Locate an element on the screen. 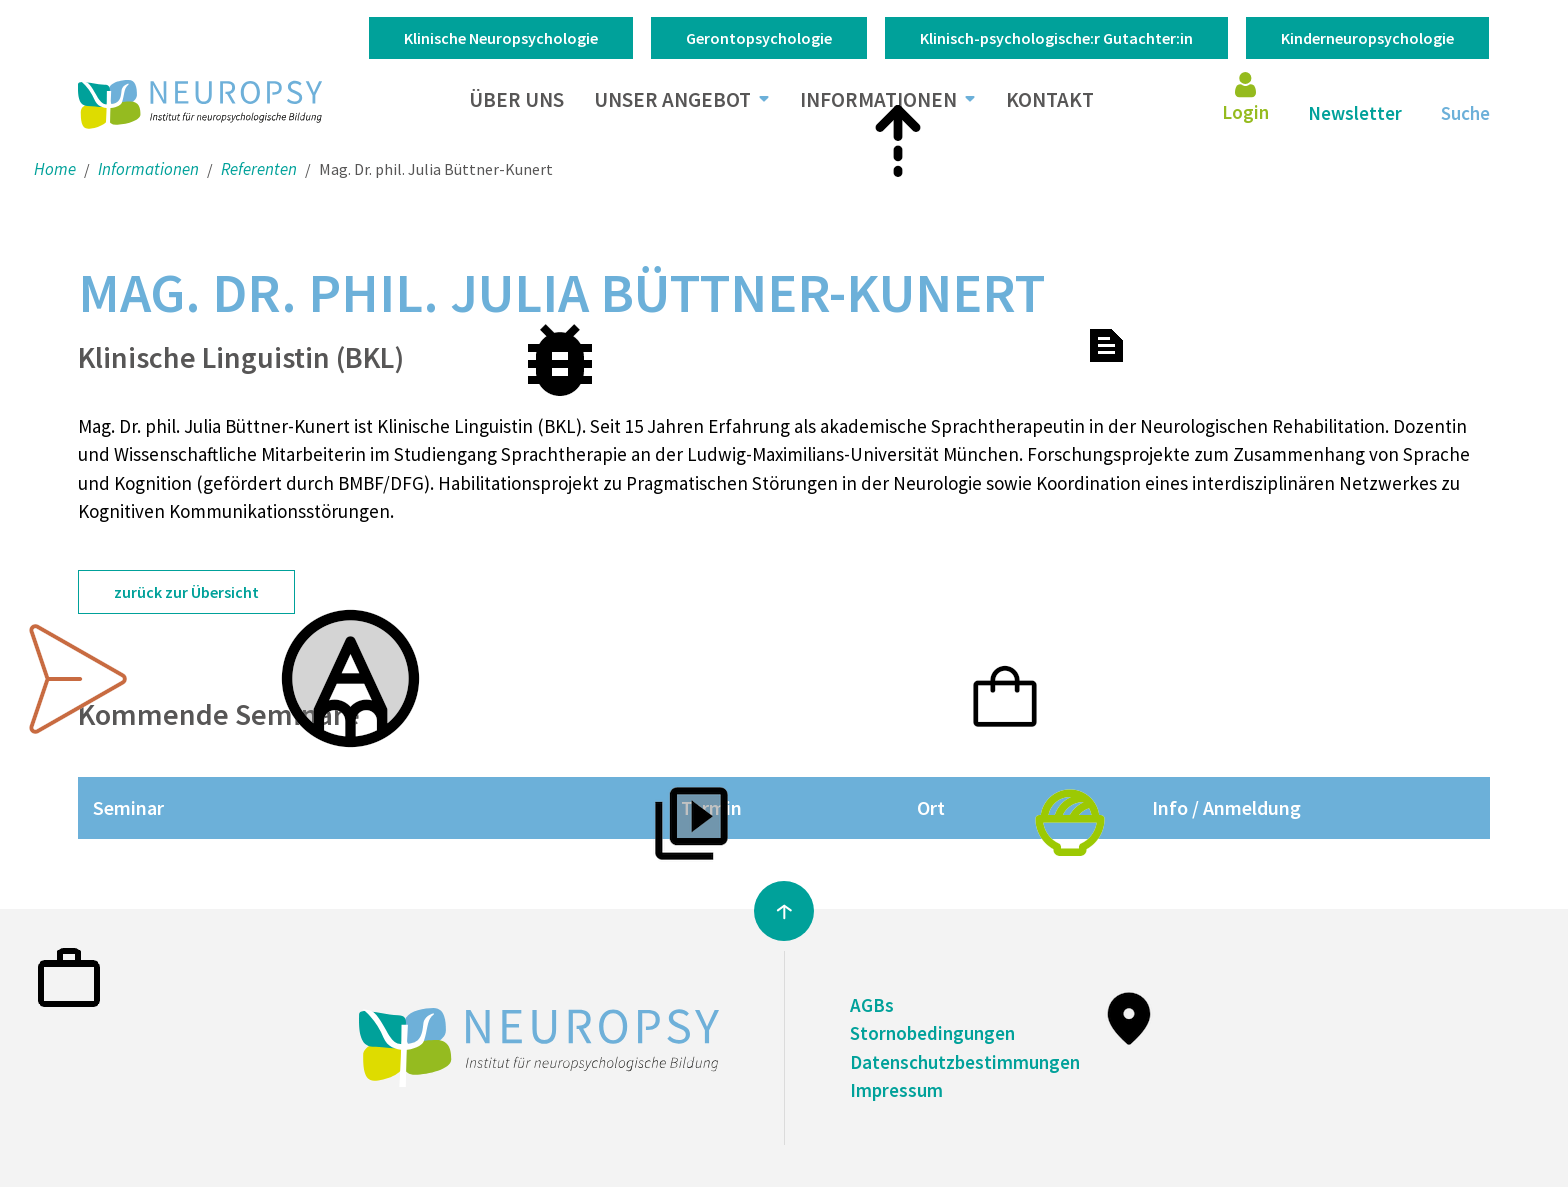 The image size is (1568, 1187). view or set a location on the map is located at coordinates (1129, 1019).